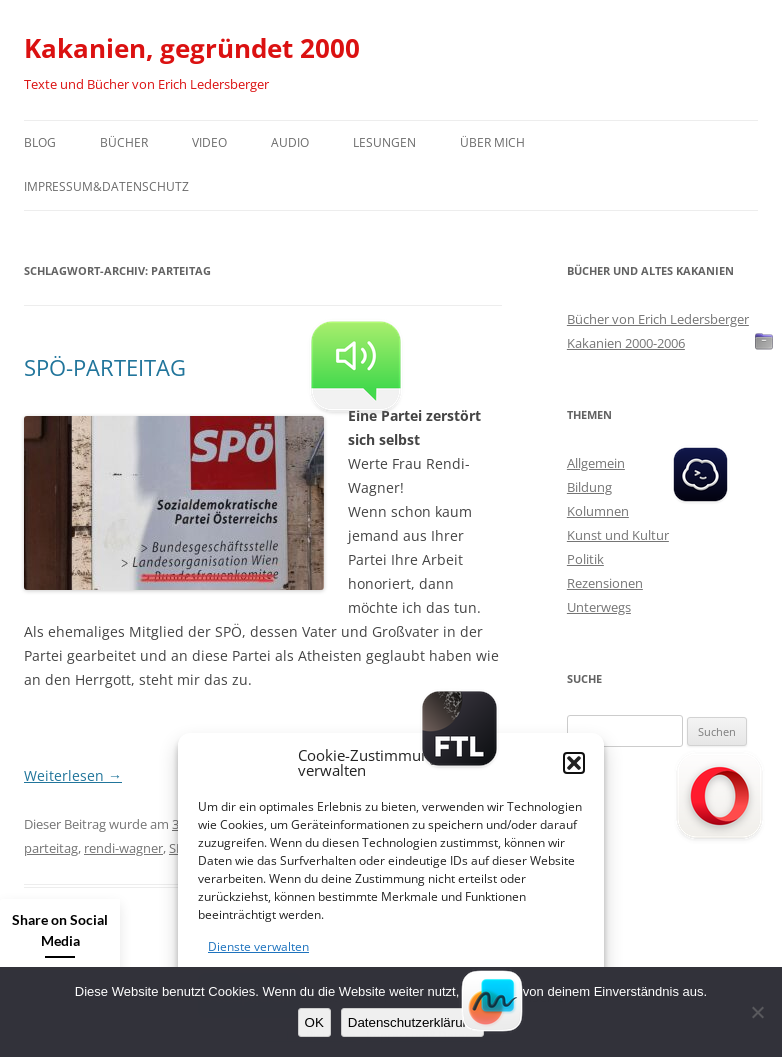 This screenshot has width=782, height=1057. Describe the element at coordinates (764, 341) in the screenshot. I see `open file manager application` at that location.